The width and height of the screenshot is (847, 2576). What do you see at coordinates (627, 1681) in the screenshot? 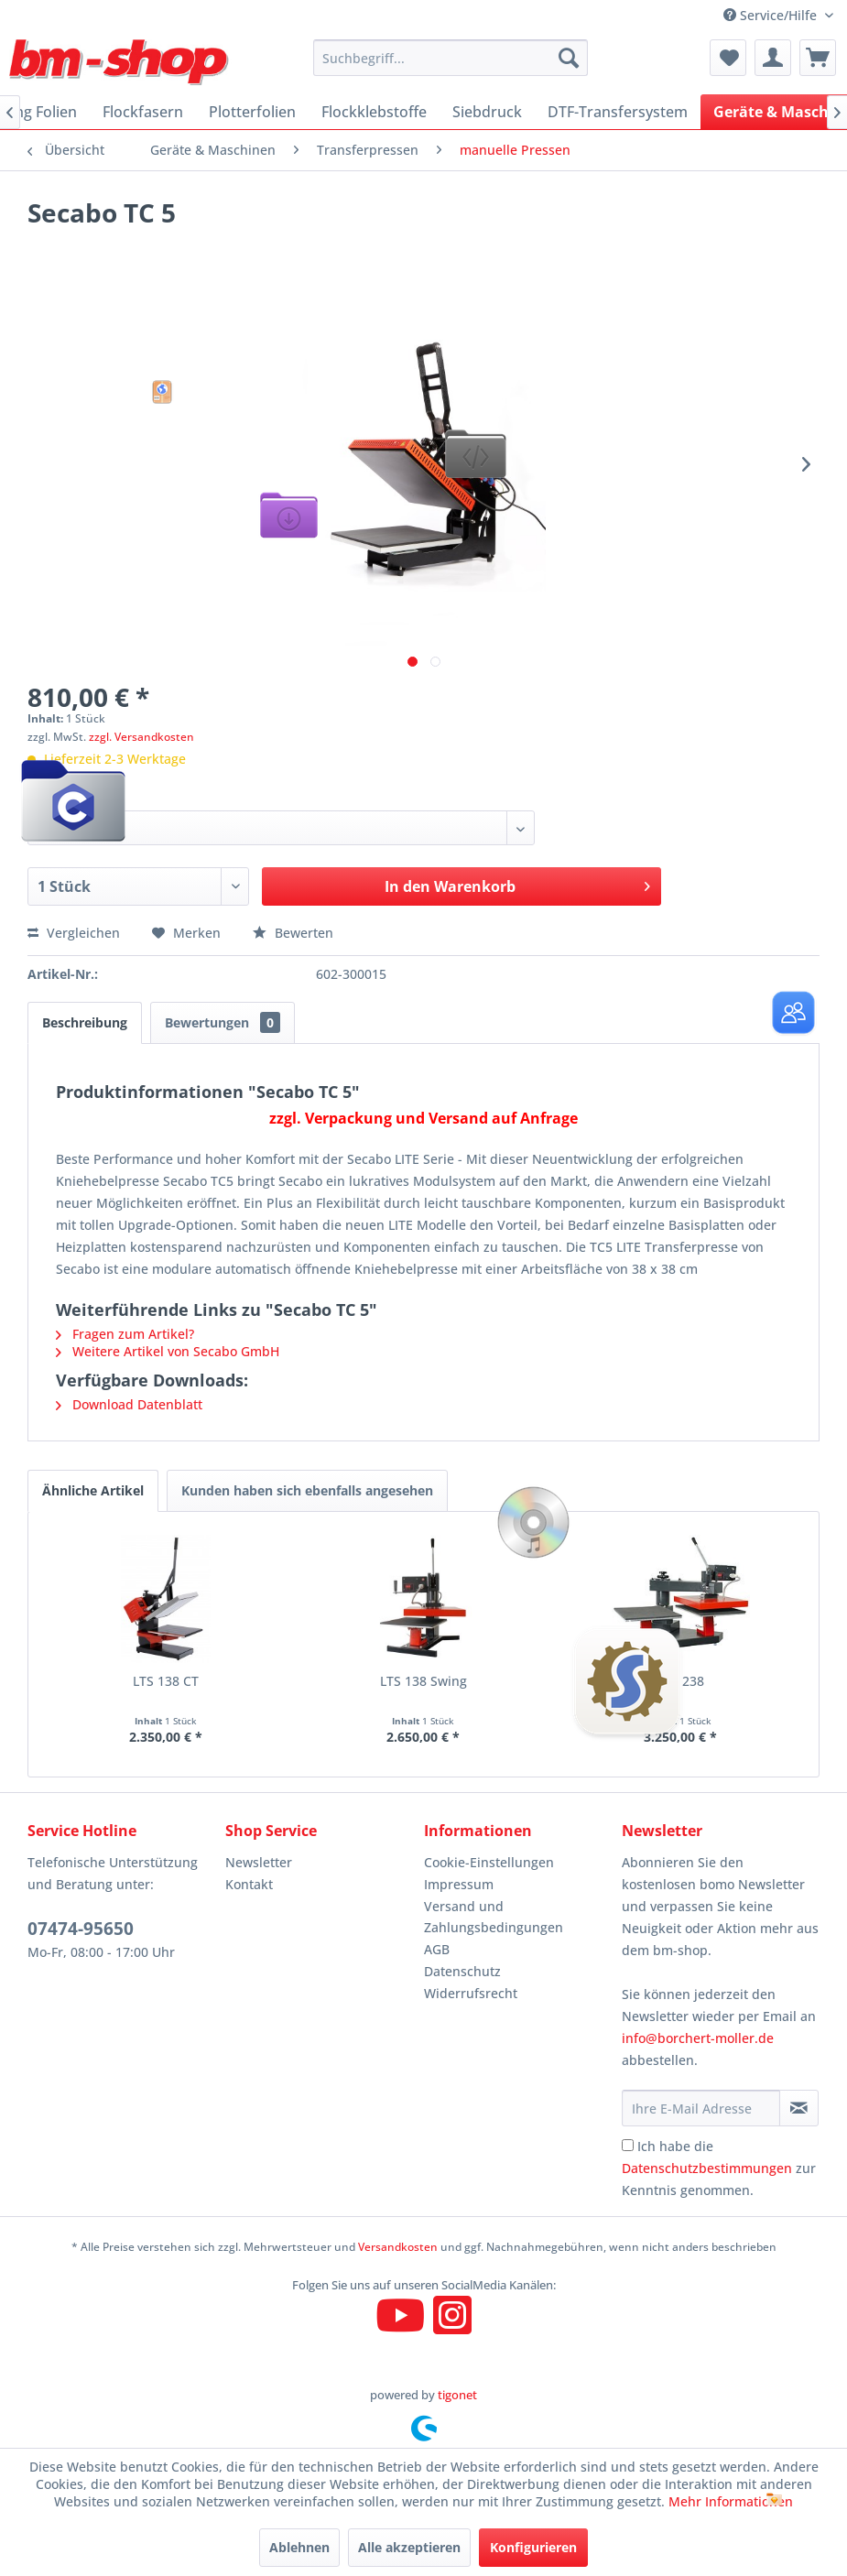
I see `open slade editor application` at bounding box center [627, 1681].